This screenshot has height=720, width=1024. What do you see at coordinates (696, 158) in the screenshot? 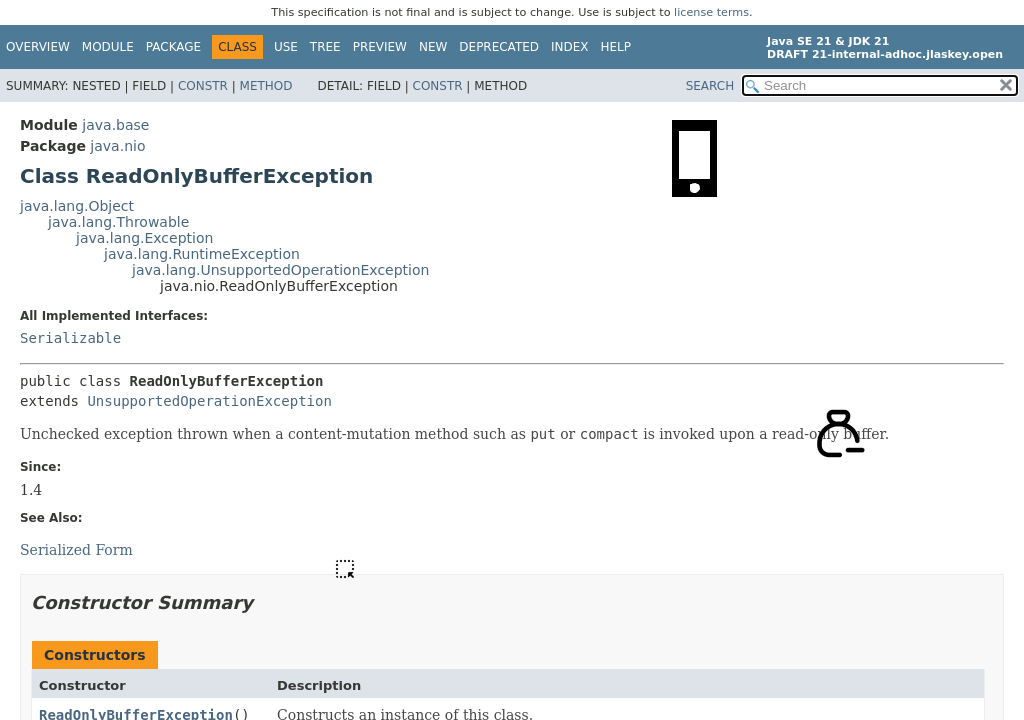
I see `indicates mobile device or smartphone` at bounding box center [696, 158].